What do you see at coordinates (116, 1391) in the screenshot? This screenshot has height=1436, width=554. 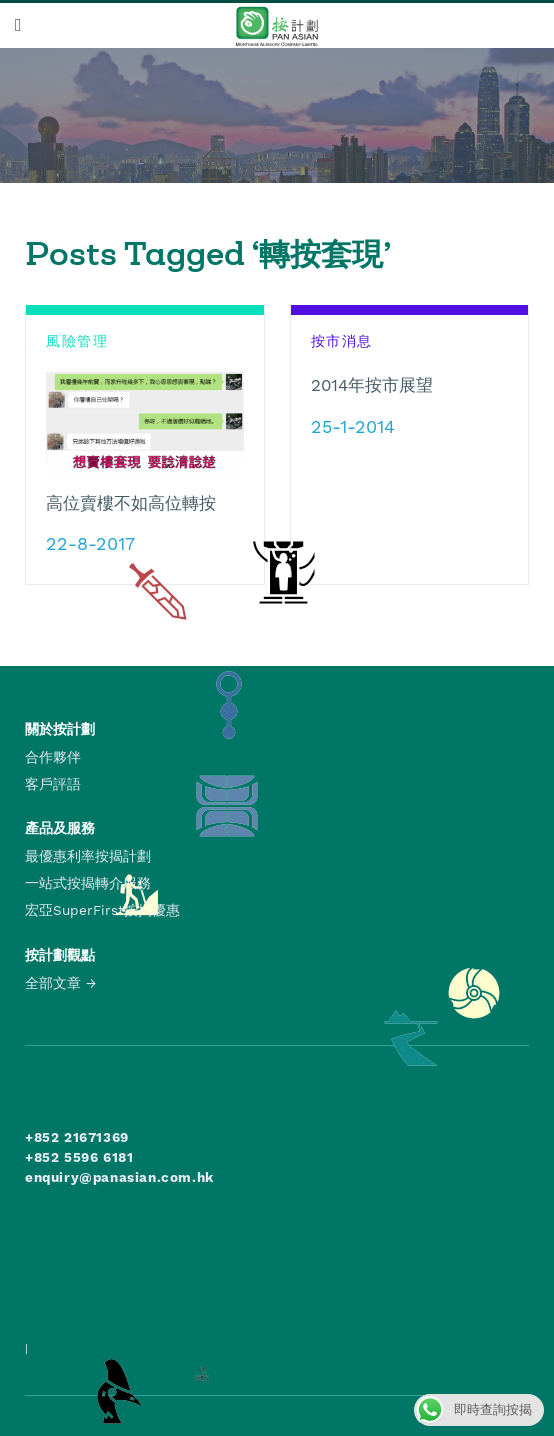 I see `cassowary bird icon for wildlife or nature app` at bounding box center [116, 1391].